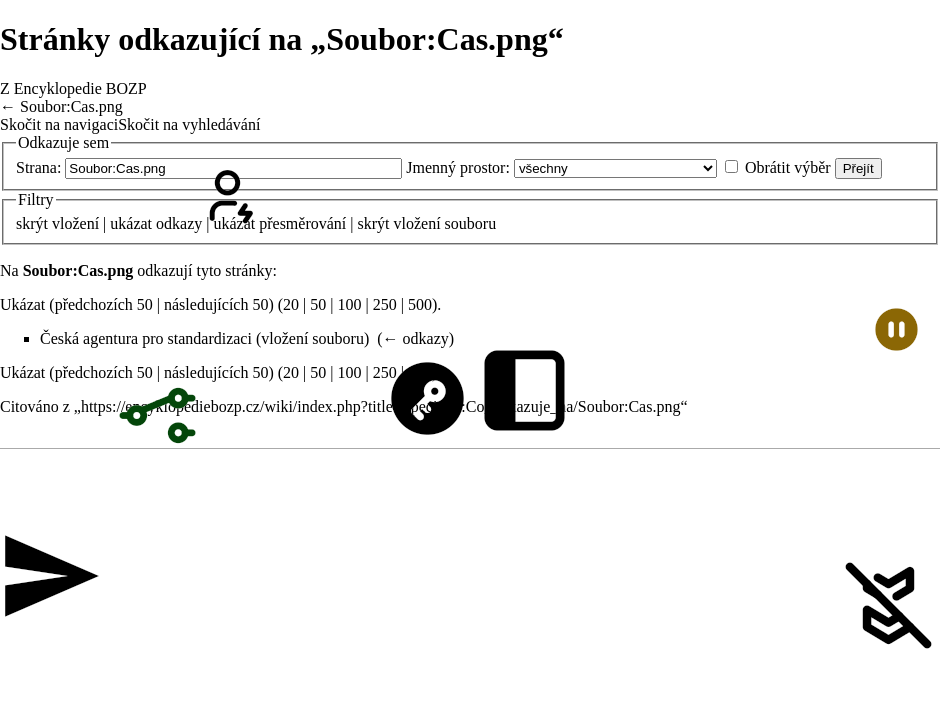 The image size is (940, 720). What do you see at coordinates (227, 195) in the screenshot?
I see `user account with quick actions` at bounding box center [227, 195].